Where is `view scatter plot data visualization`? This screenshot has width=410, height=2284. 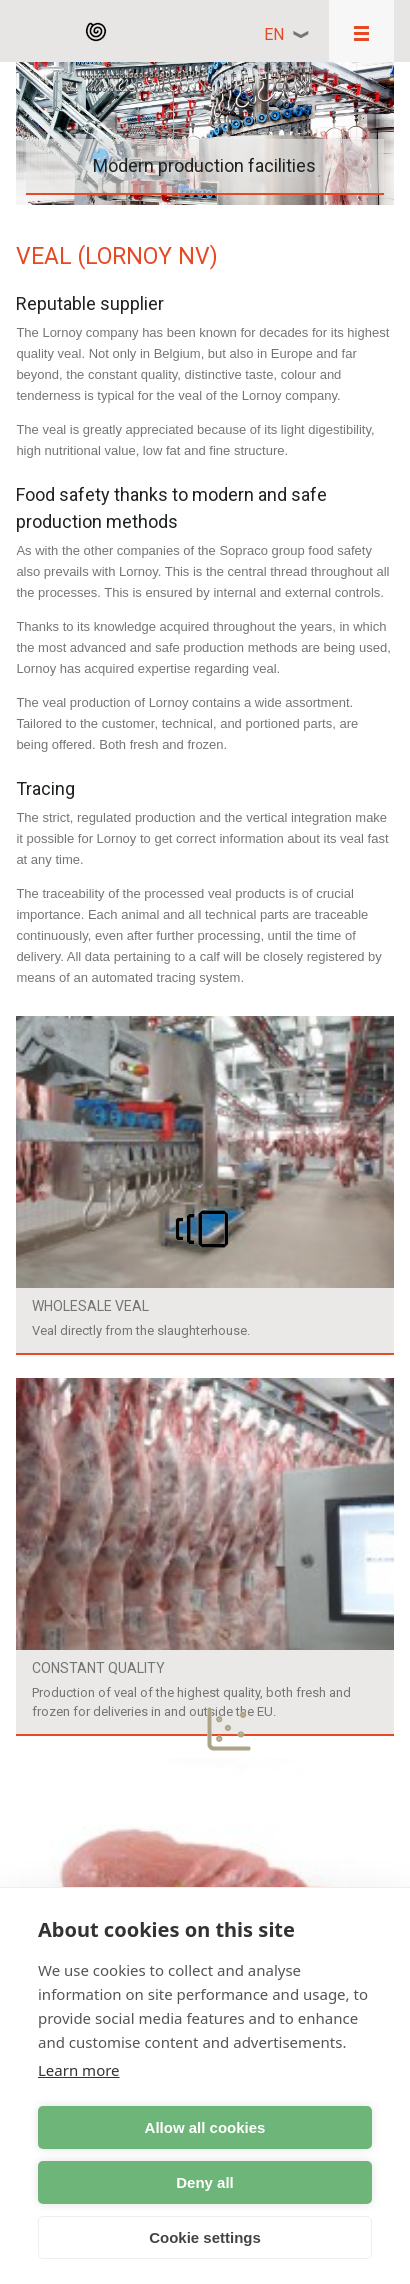 view scatter plot data visualization is located at coordinates (229, 1729).